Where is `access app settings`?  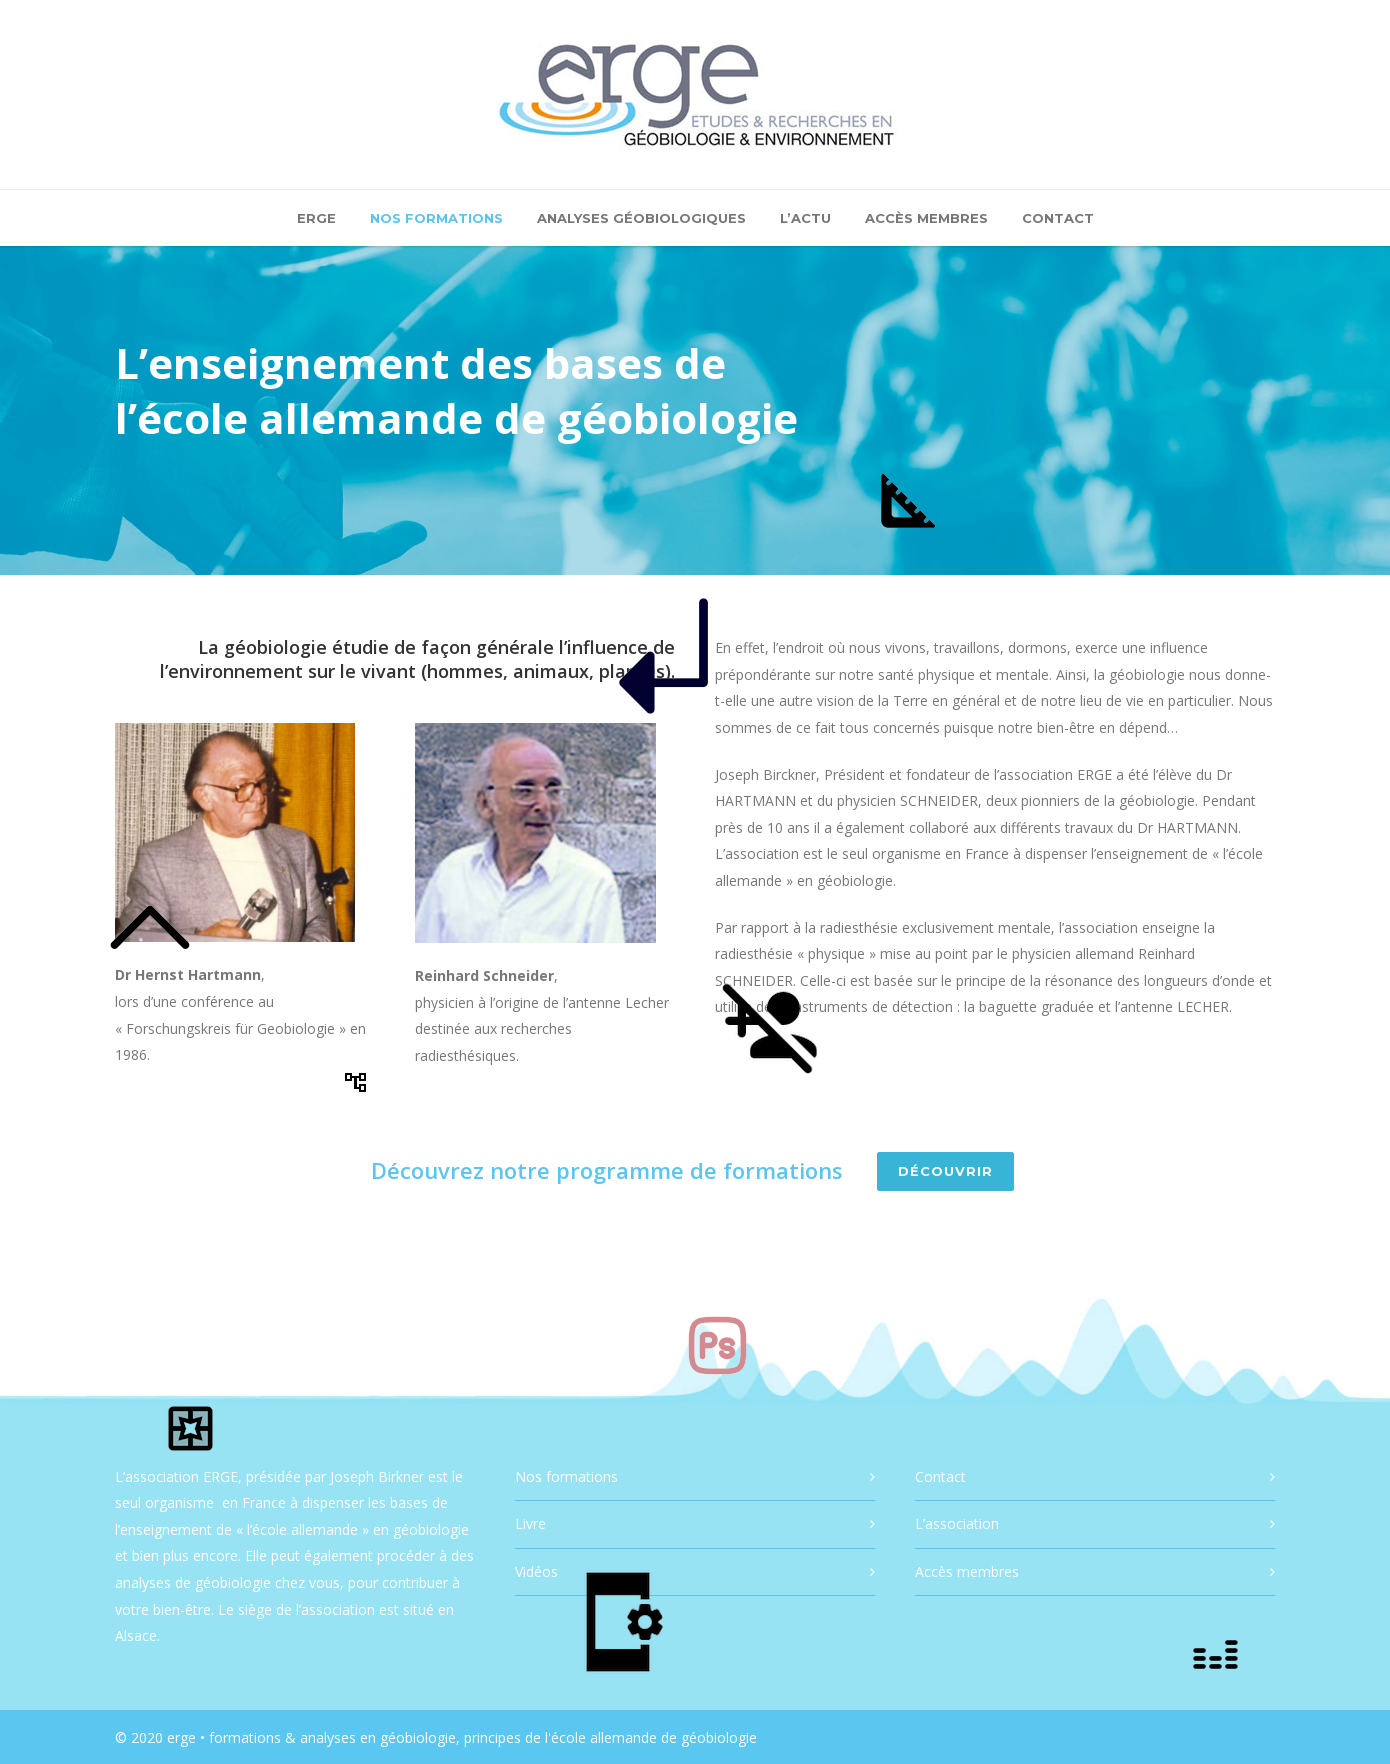
access app settings is located at coordinates (618, 1622).